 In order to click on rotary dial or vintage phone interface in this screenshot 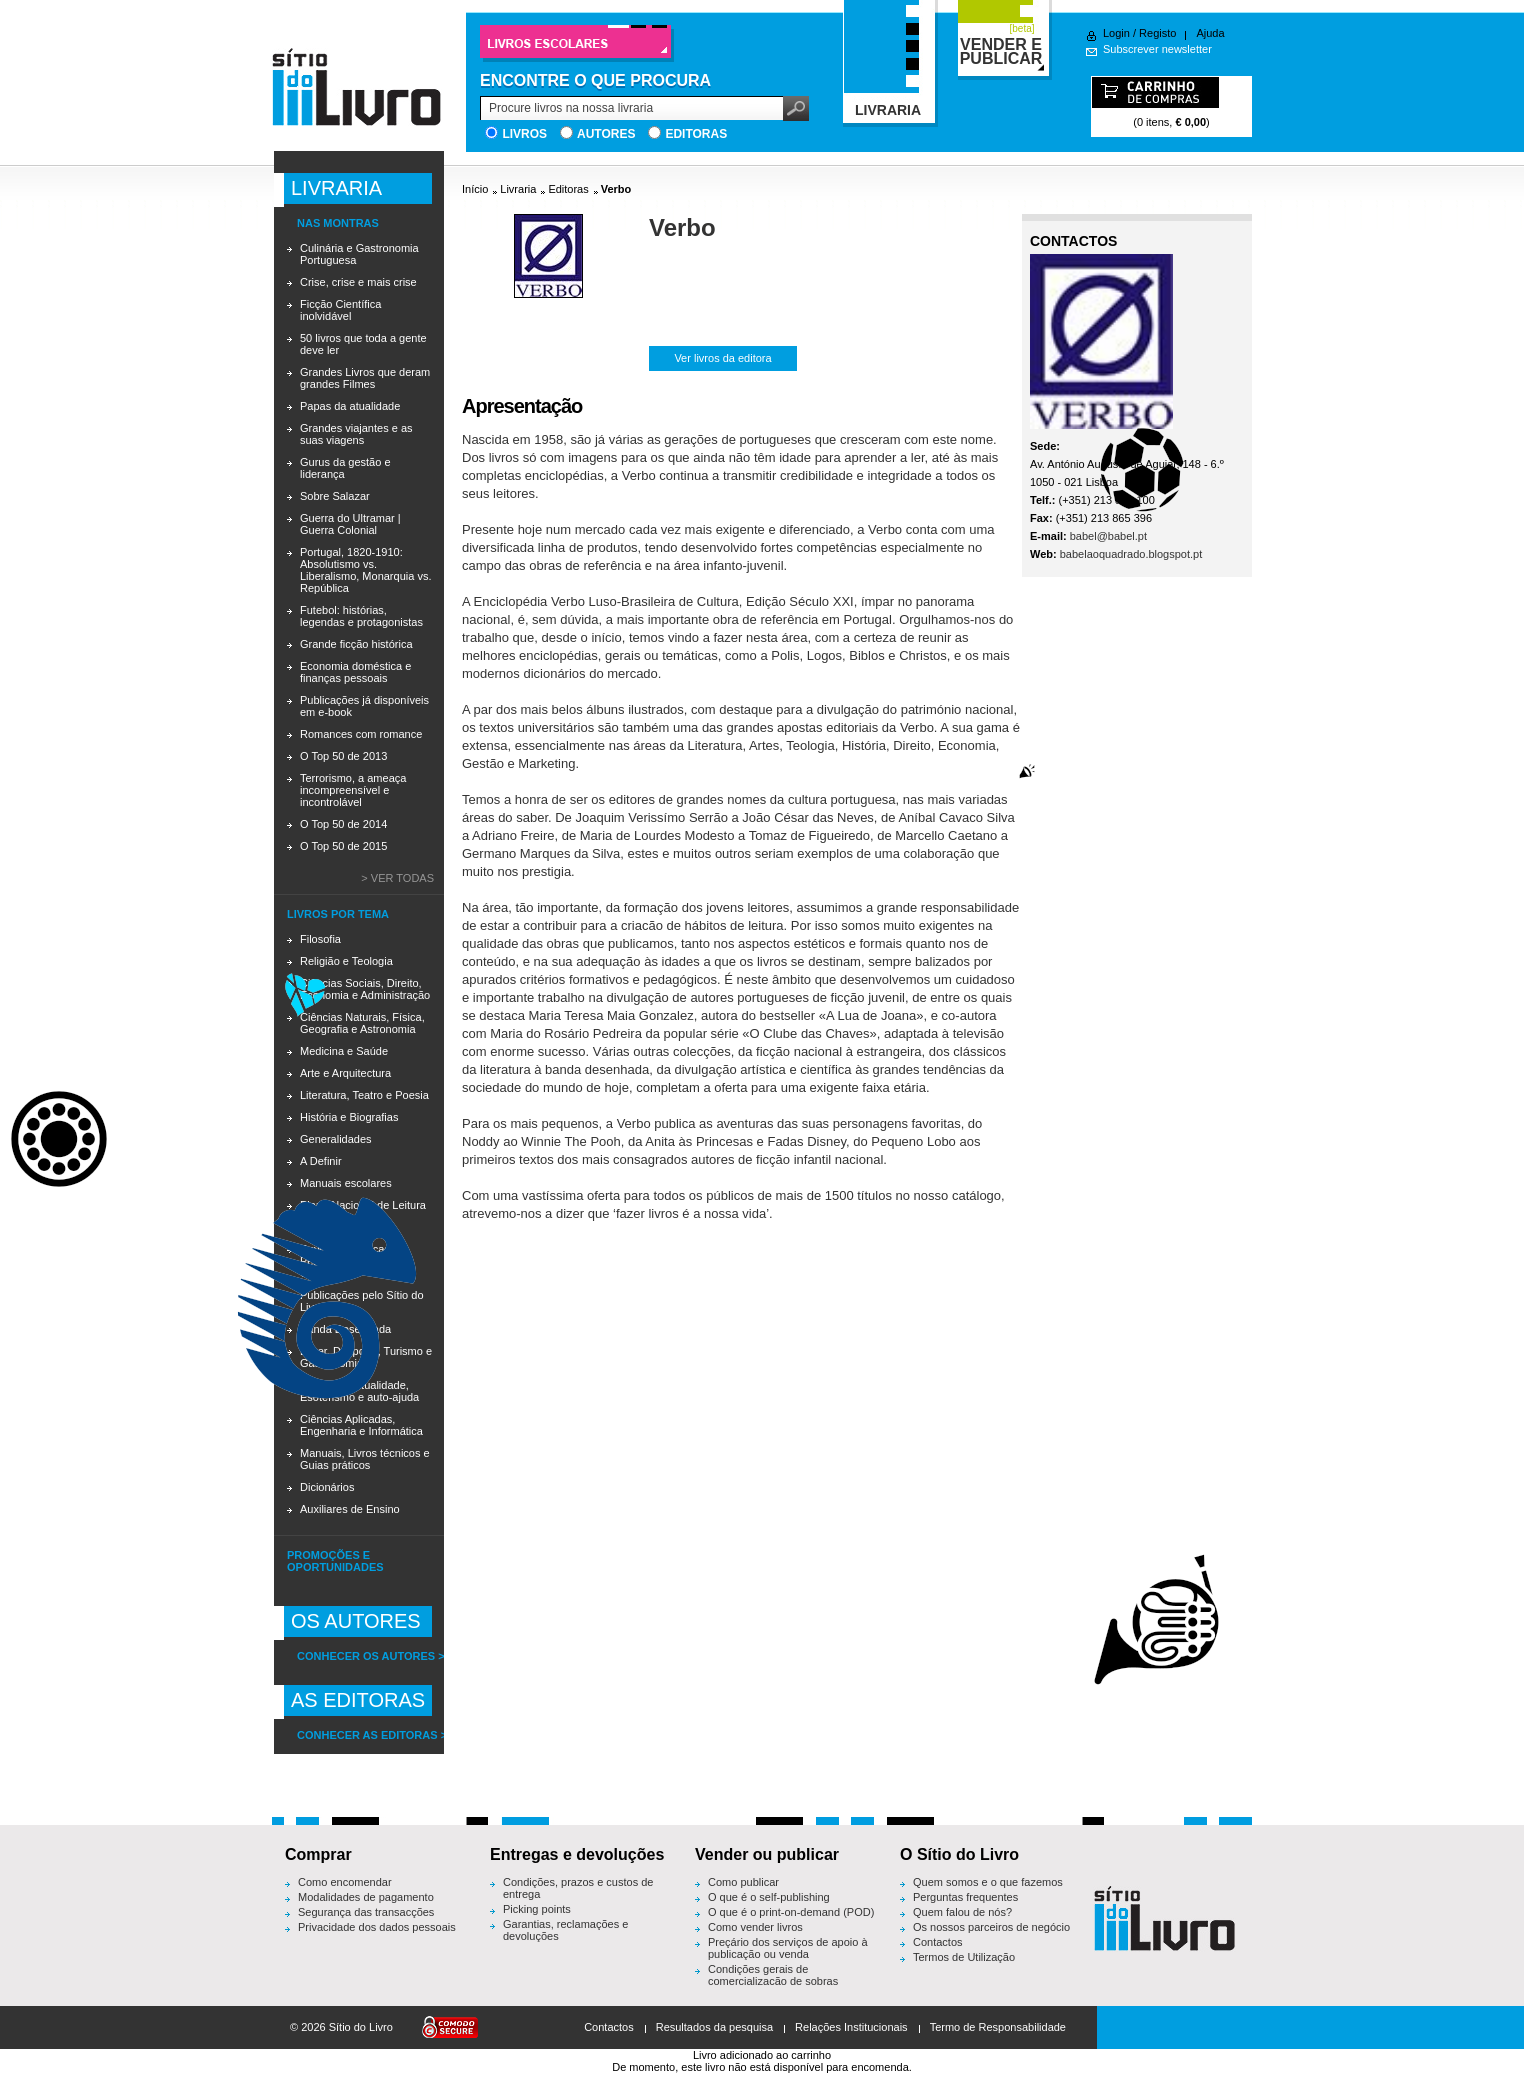, I will do `click(59, 1139)`.